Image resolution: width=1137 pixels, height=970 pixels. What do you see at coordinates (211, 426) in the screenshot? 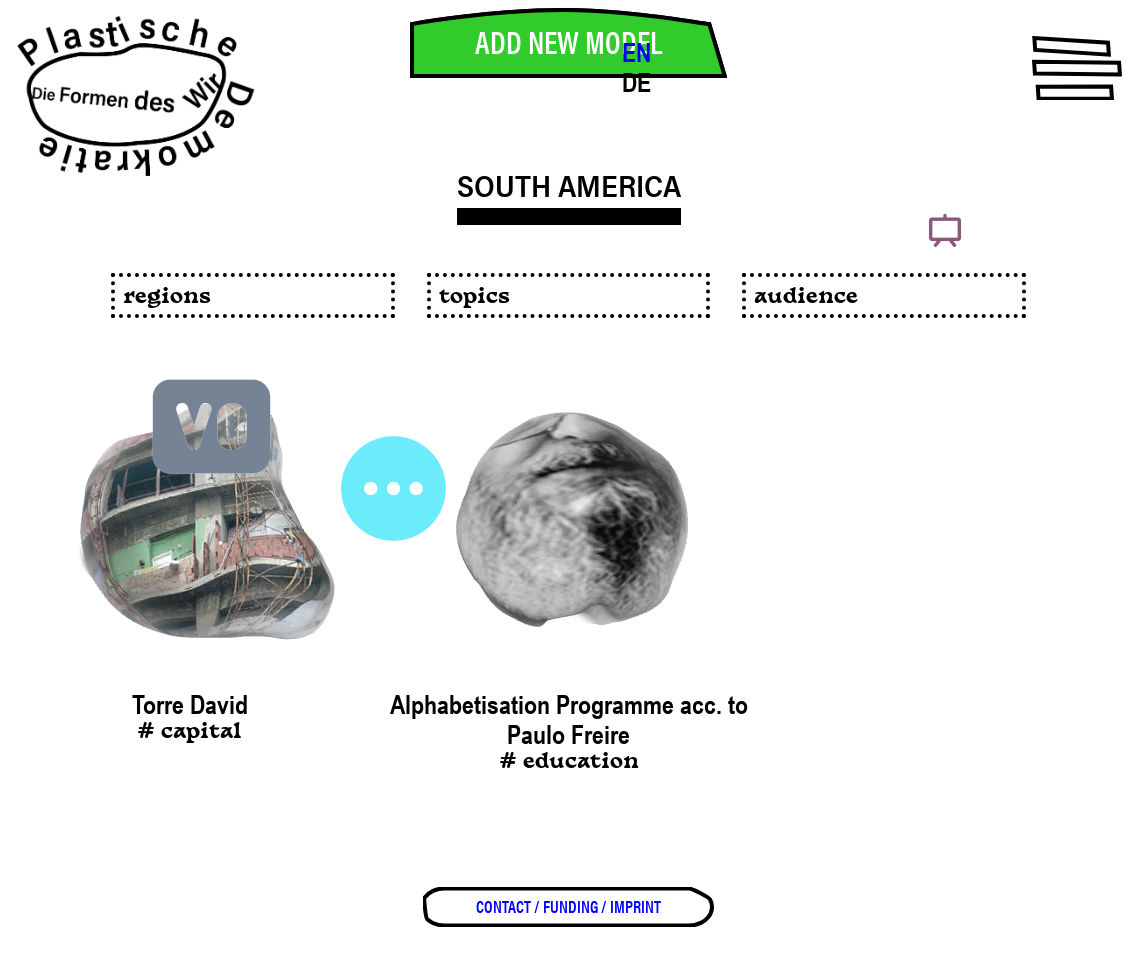
I see `enable voiceover accessibility feature` at bounding box center [211, 426].